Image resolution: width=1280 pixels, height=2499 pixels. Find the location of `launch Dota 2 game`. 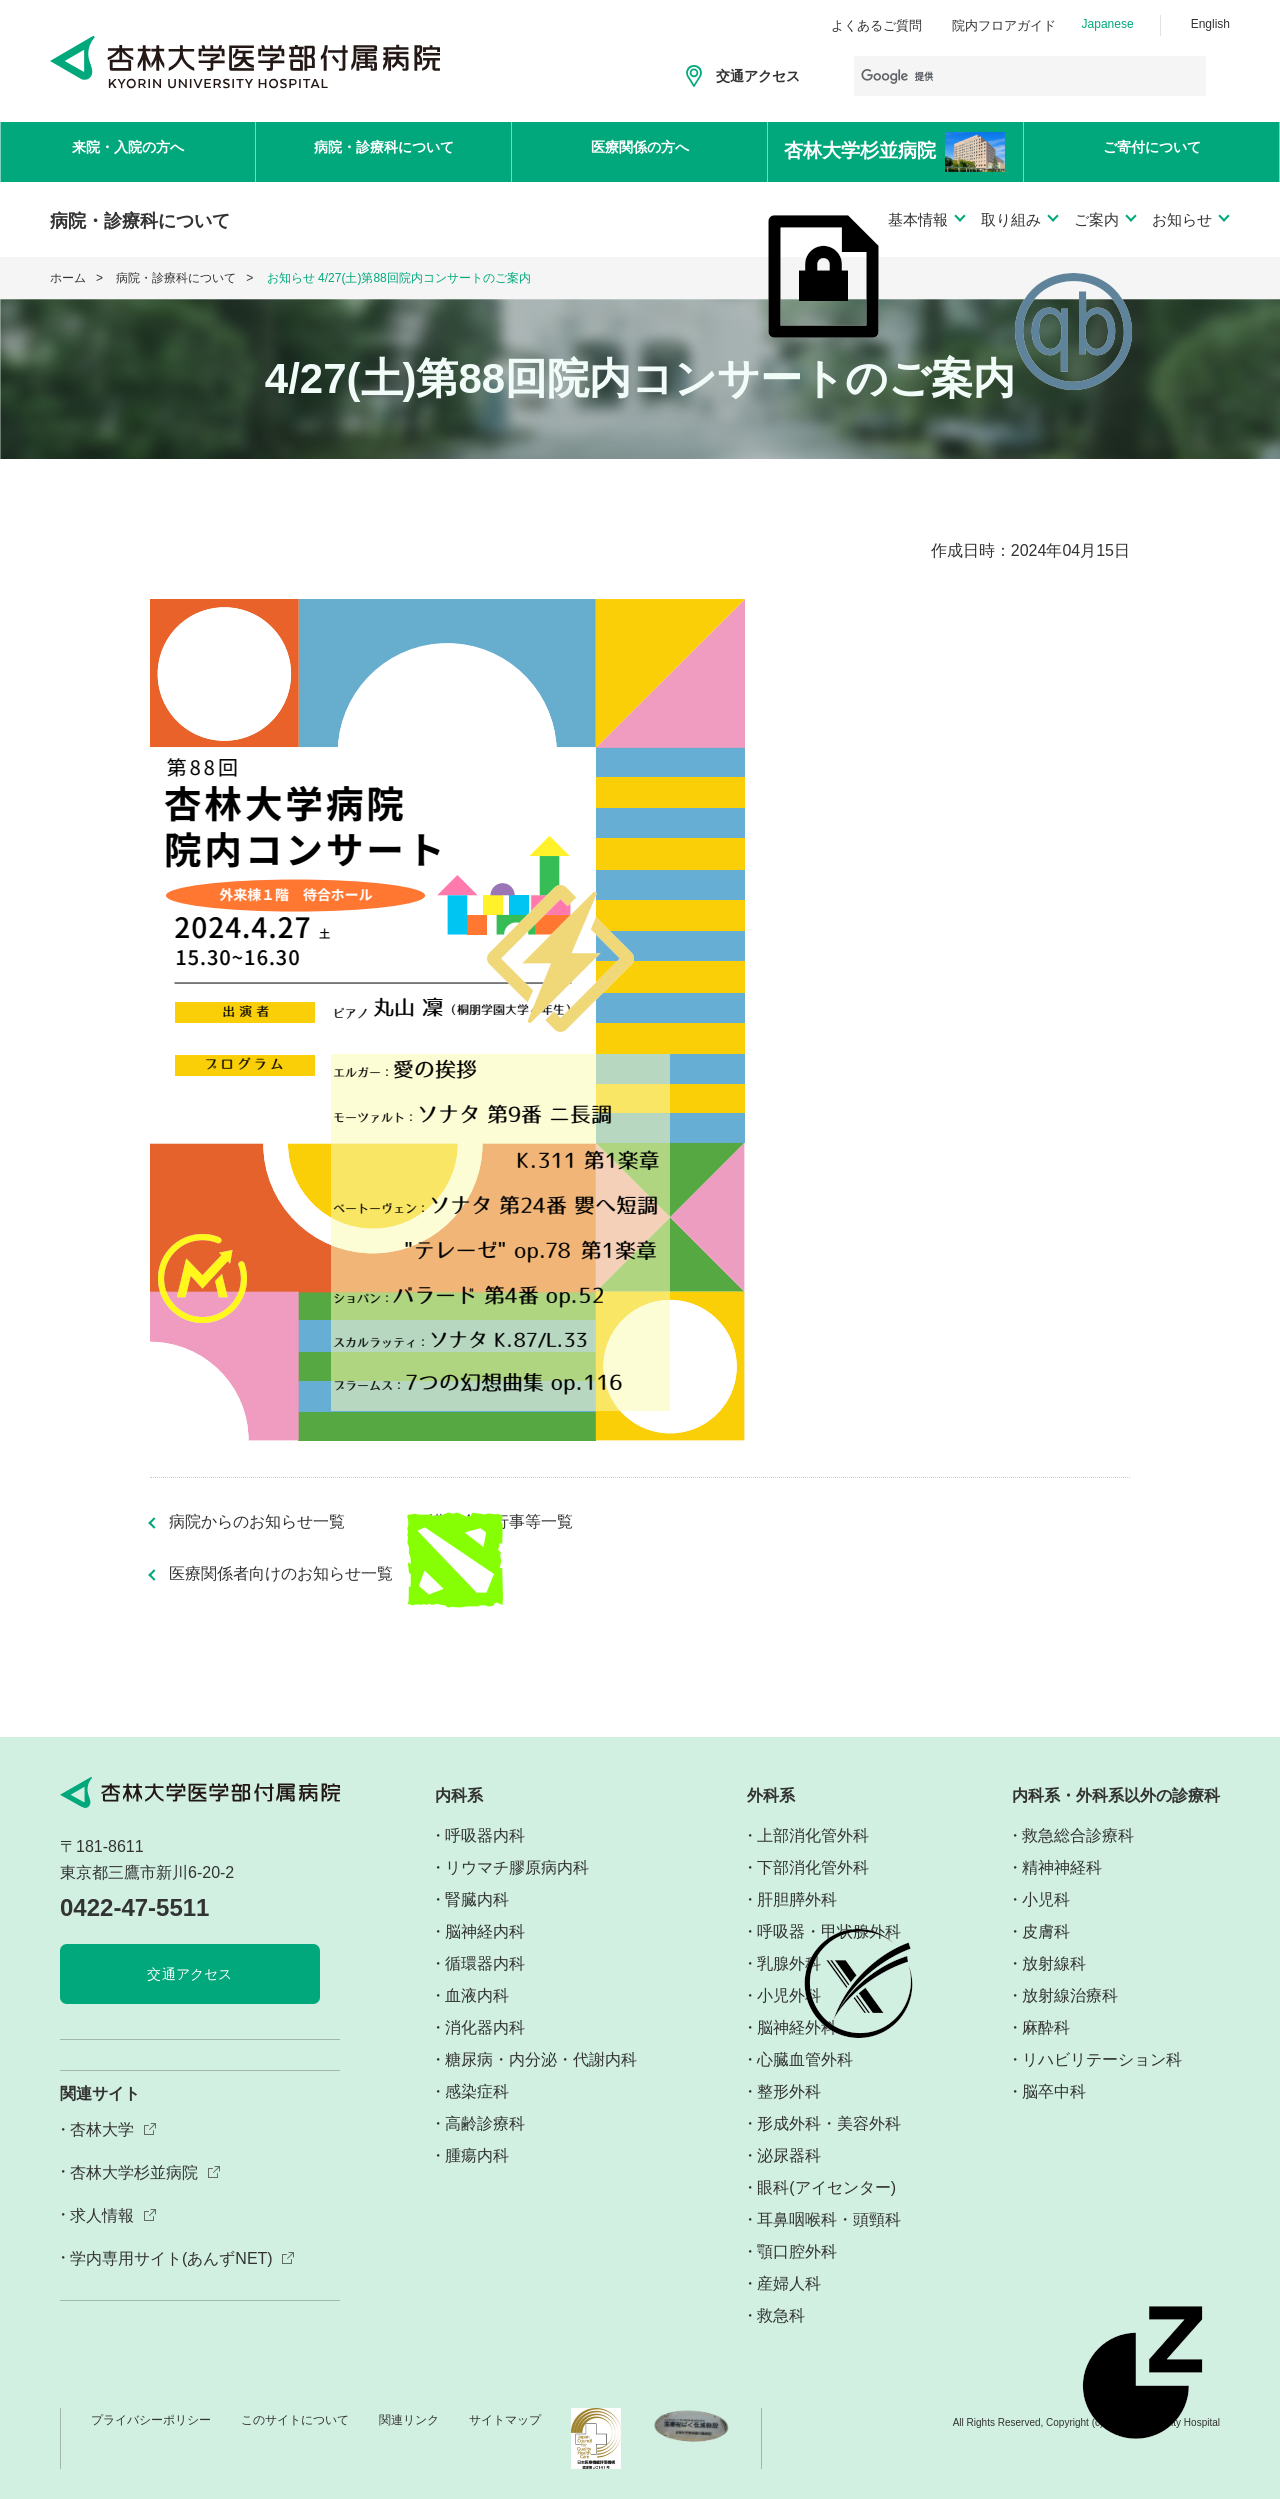

launch Dota 2 game is located at coordinates (455, 1560).